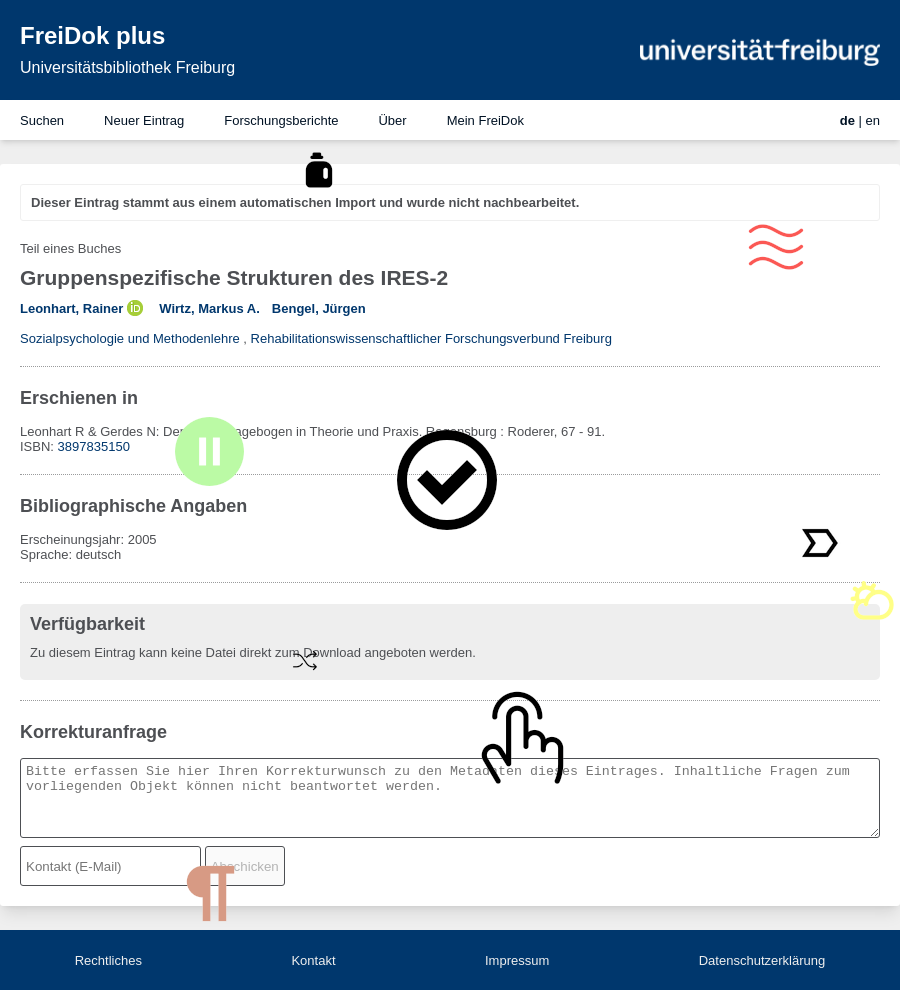  Describe the element at coordinates (319, 170) in the screenshot. I see `laundry or cleaning product category` at that location.